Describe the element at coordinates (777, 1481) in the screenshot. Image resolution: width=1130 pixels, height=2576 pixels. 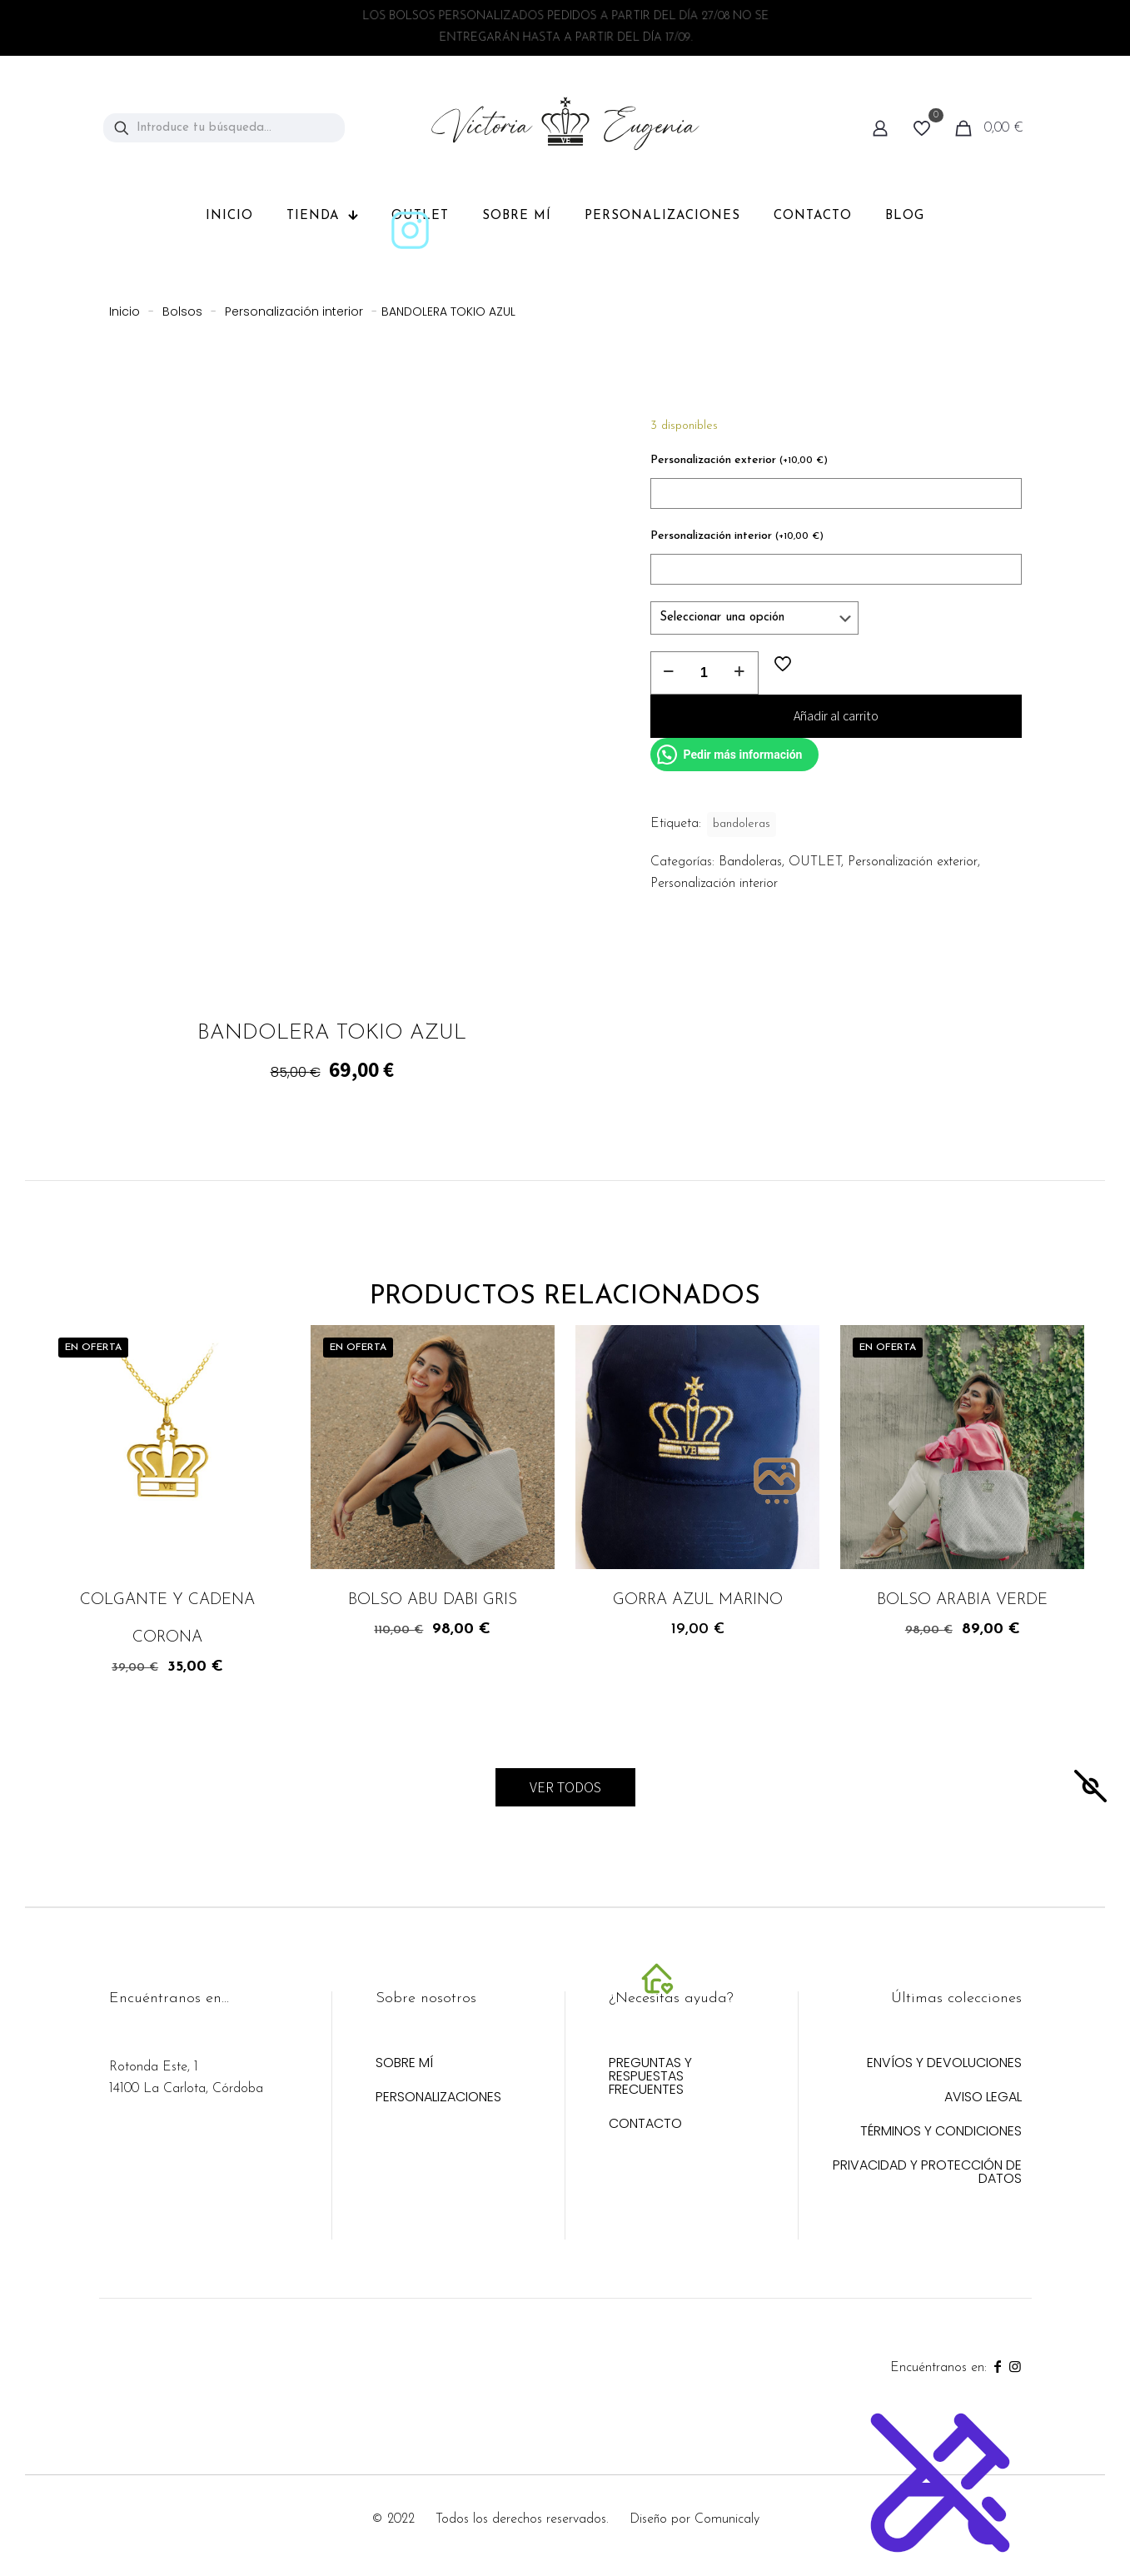
I see `start a photo slideshow` at that location.